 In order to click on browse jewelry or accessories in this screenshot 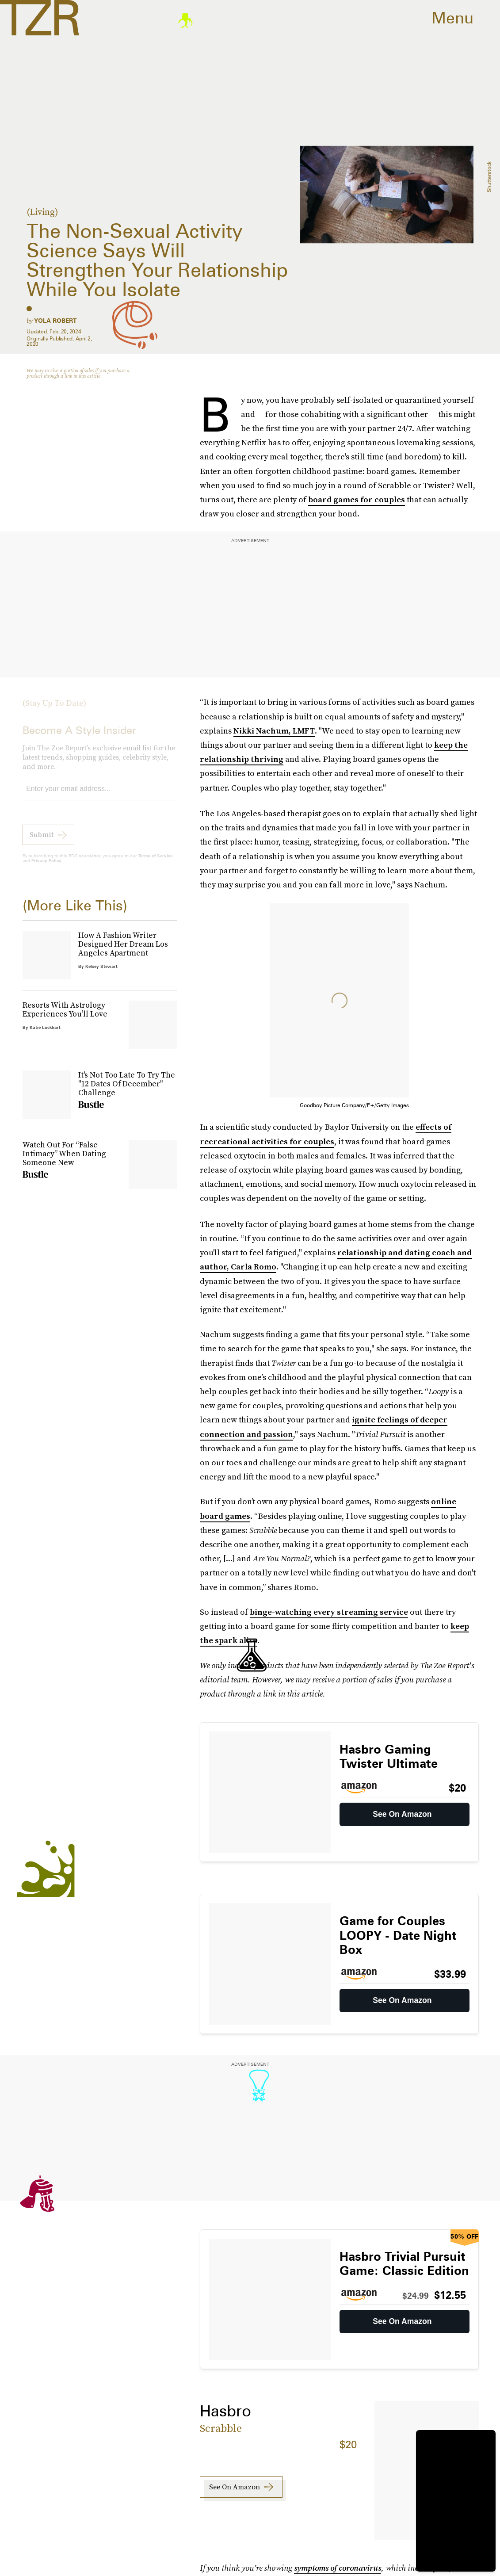, I will do `click(259, 2086)`.